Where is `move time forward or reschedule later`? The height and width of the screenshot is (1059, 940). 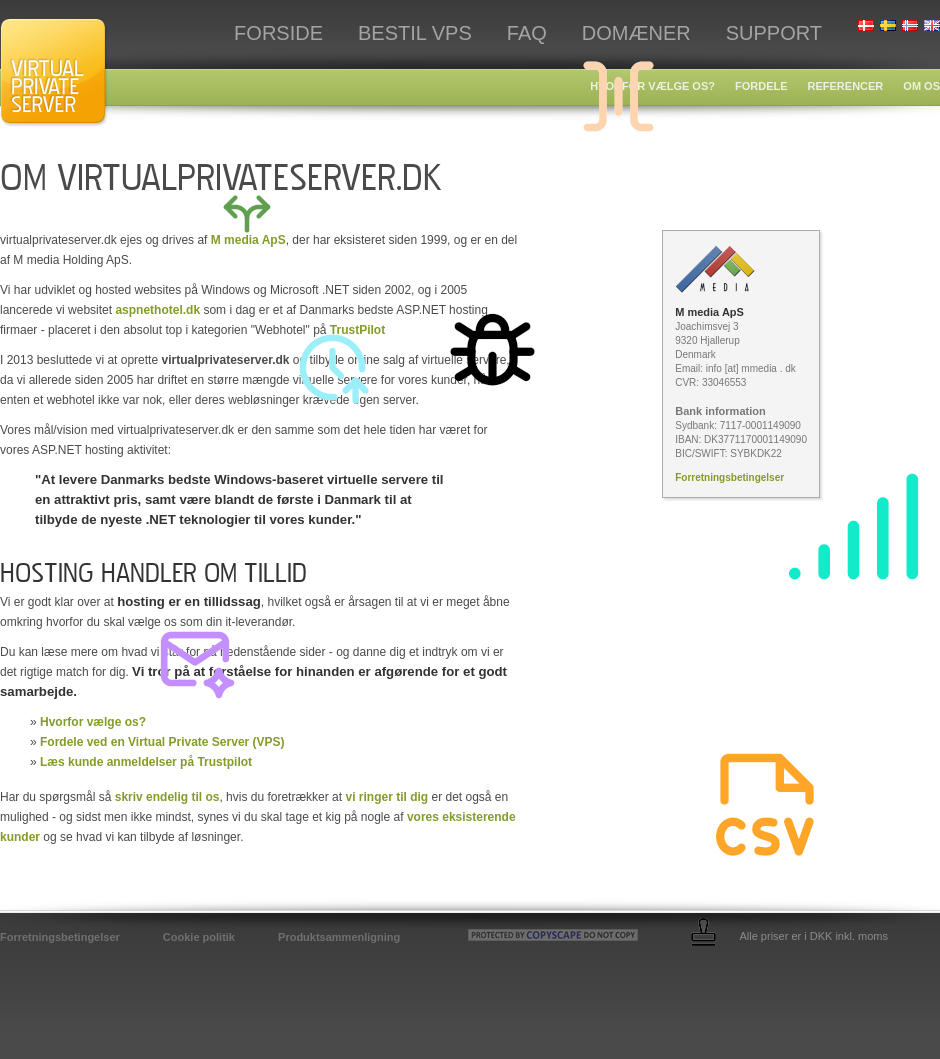
move time forward or reschedule later is located at coordinates (332, 367).